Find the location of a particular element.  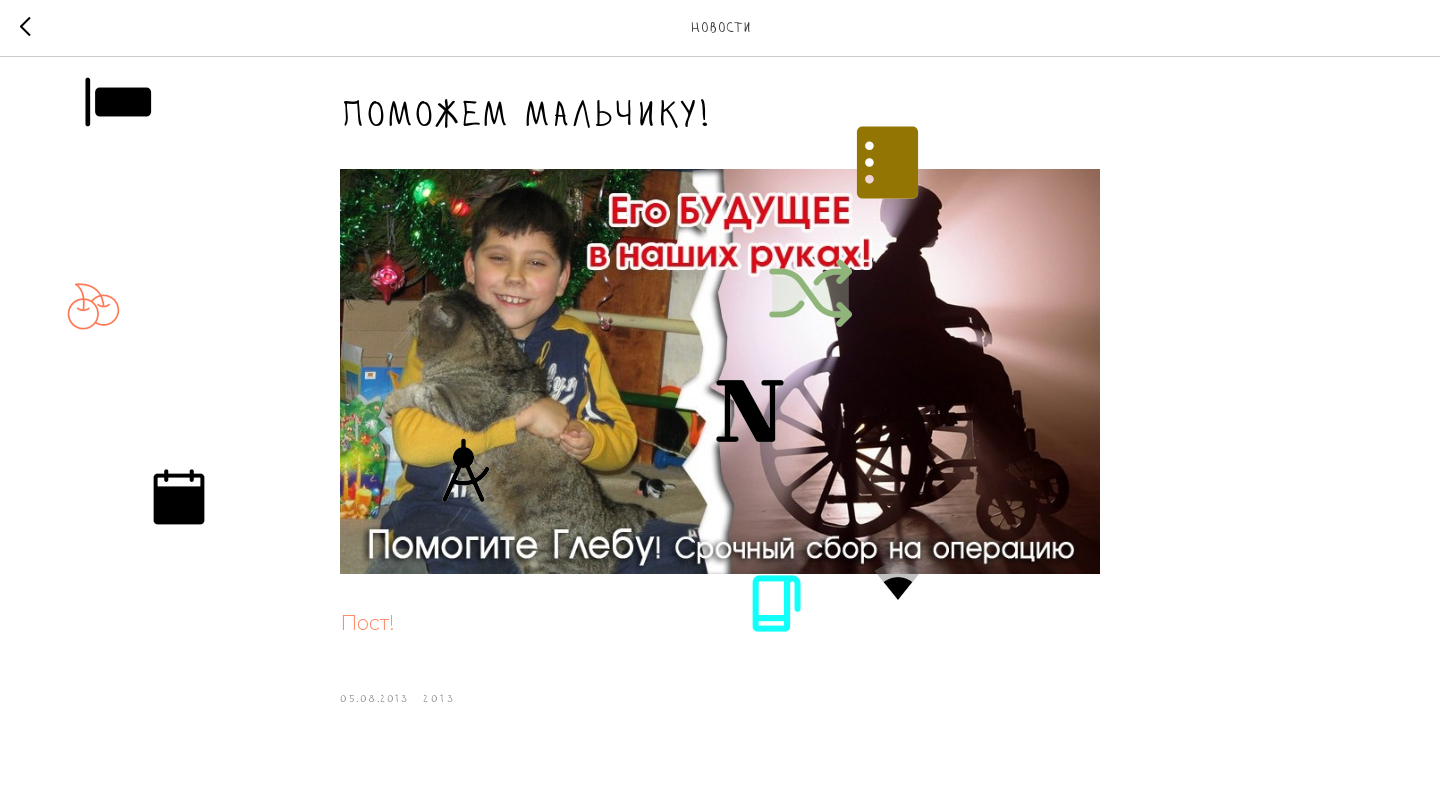

access drawing or measurement tools is located at coordinates (463, 471).